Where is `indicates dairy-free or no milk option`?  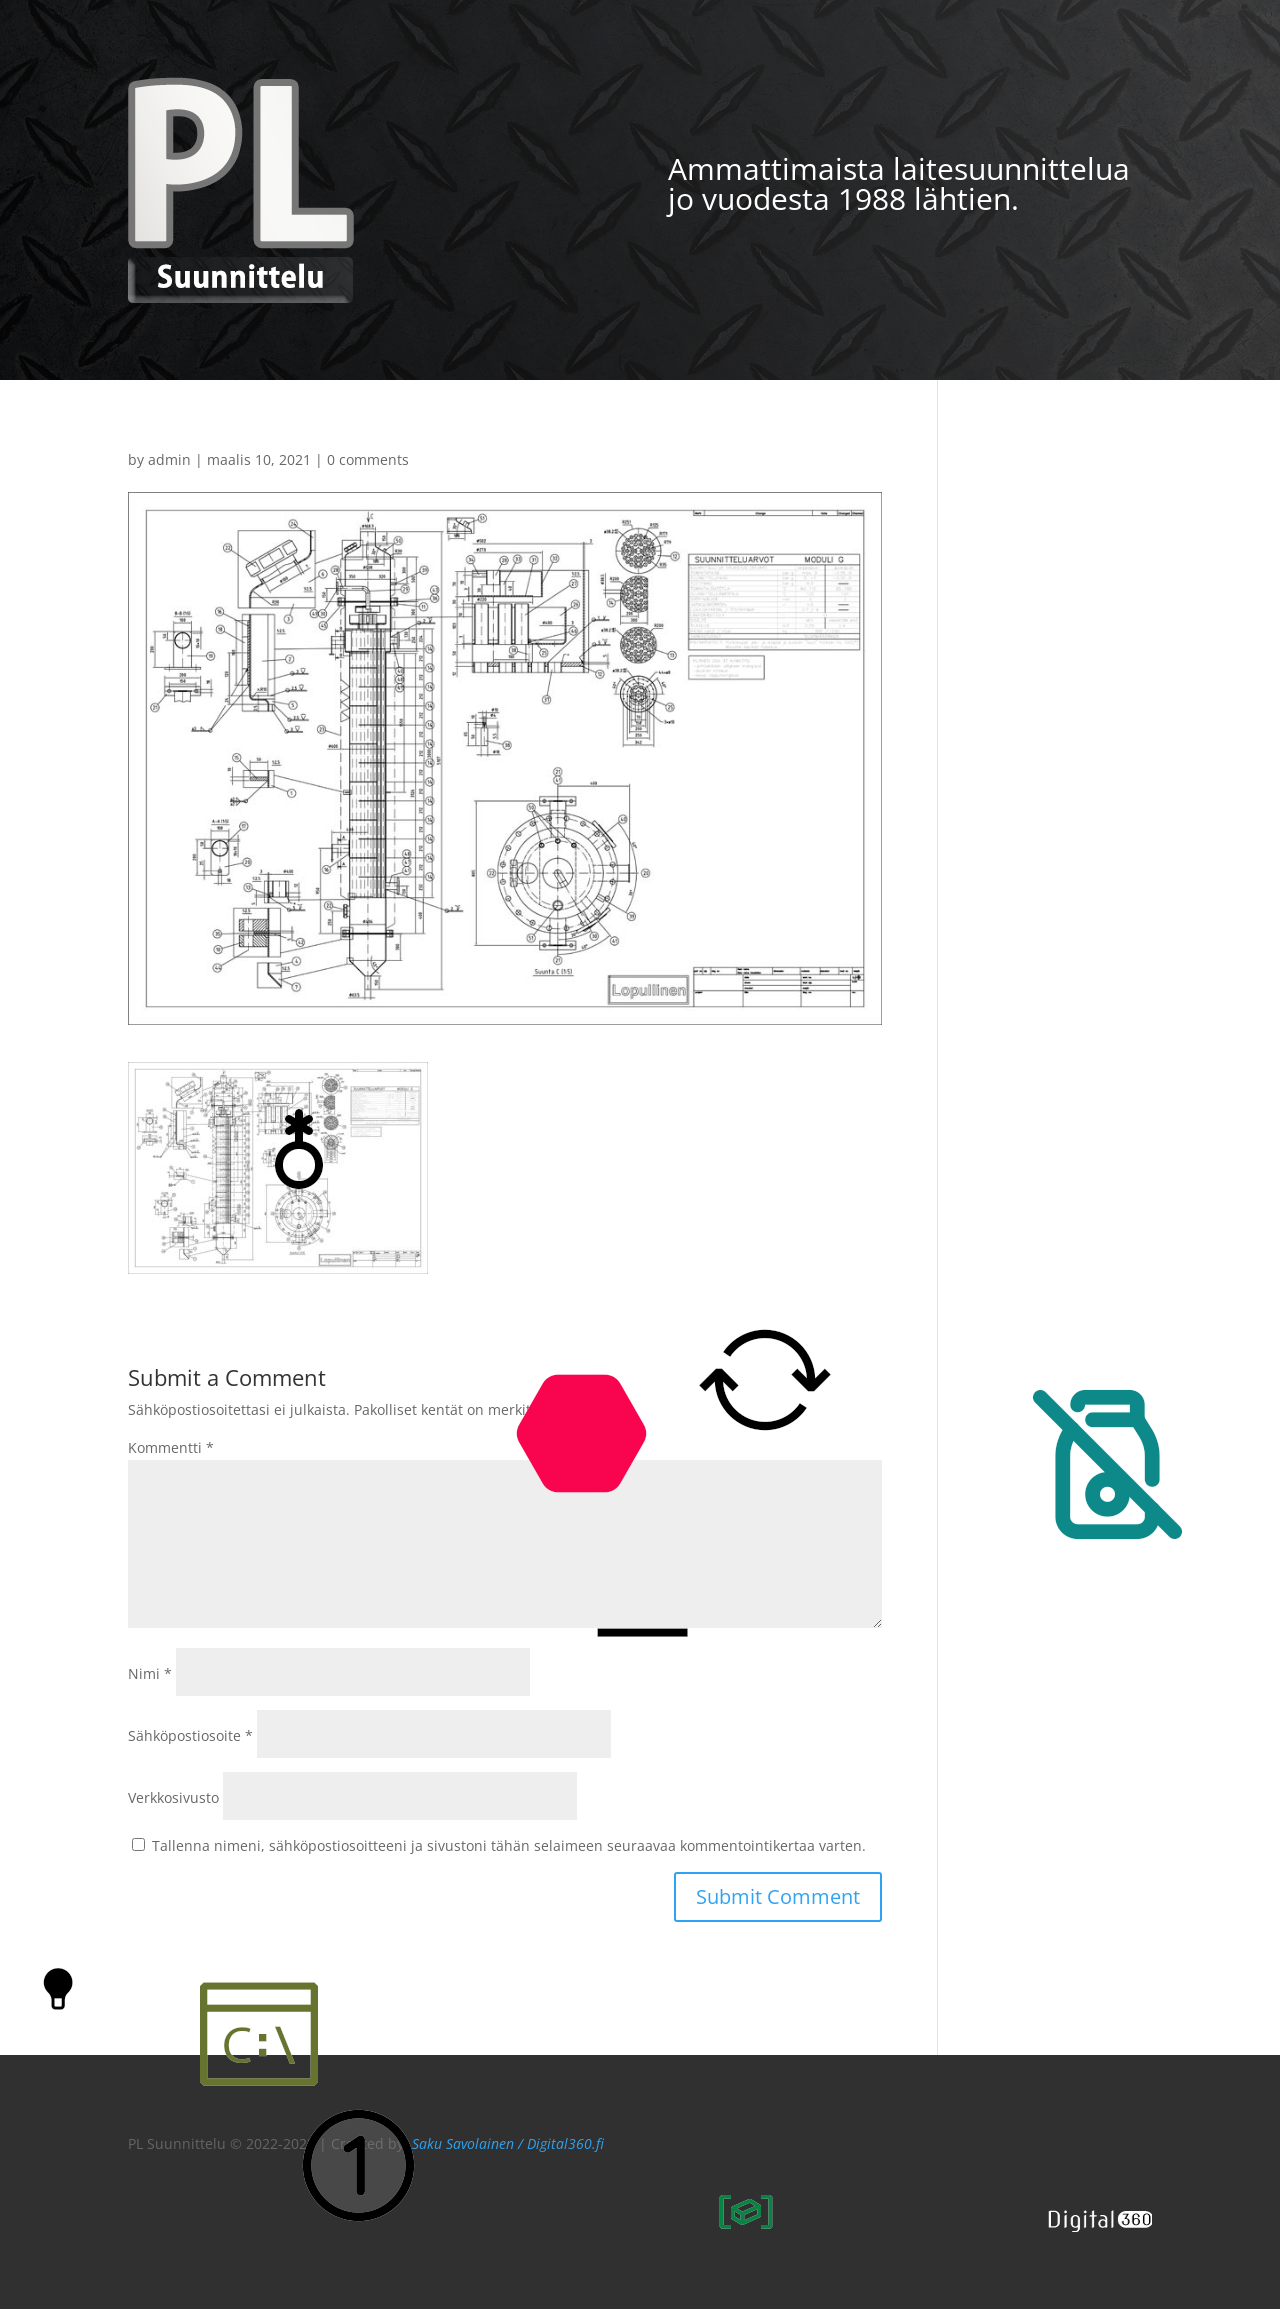 indicates dairy-free or no milk option is located at coordinates (1107, 1464).